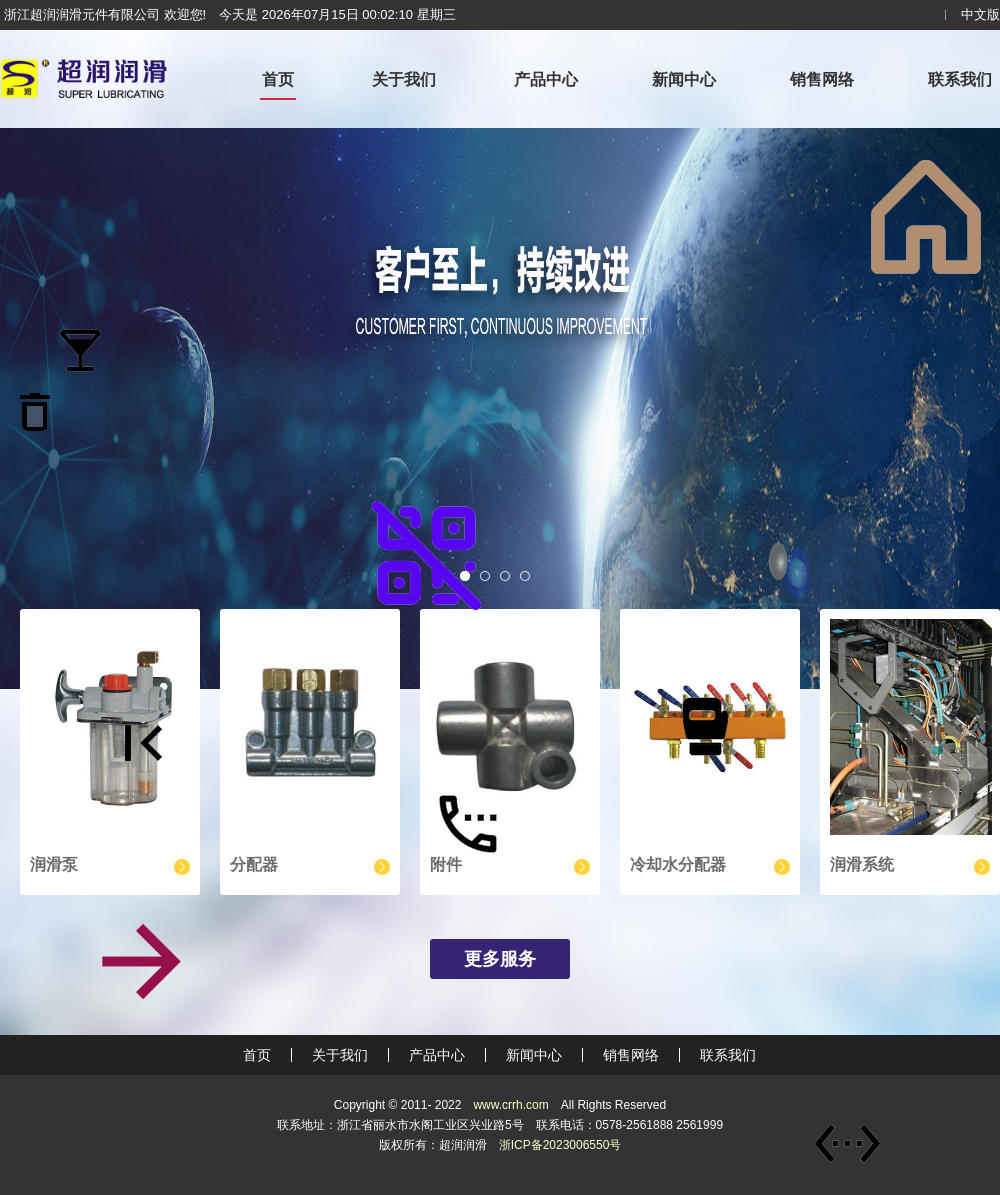 This screenshot has width=1000, height=1195. What do you see at coordinates (468, 824) in the screenshot?
I see `access phone or call settings` at bounding box center [468, 824].